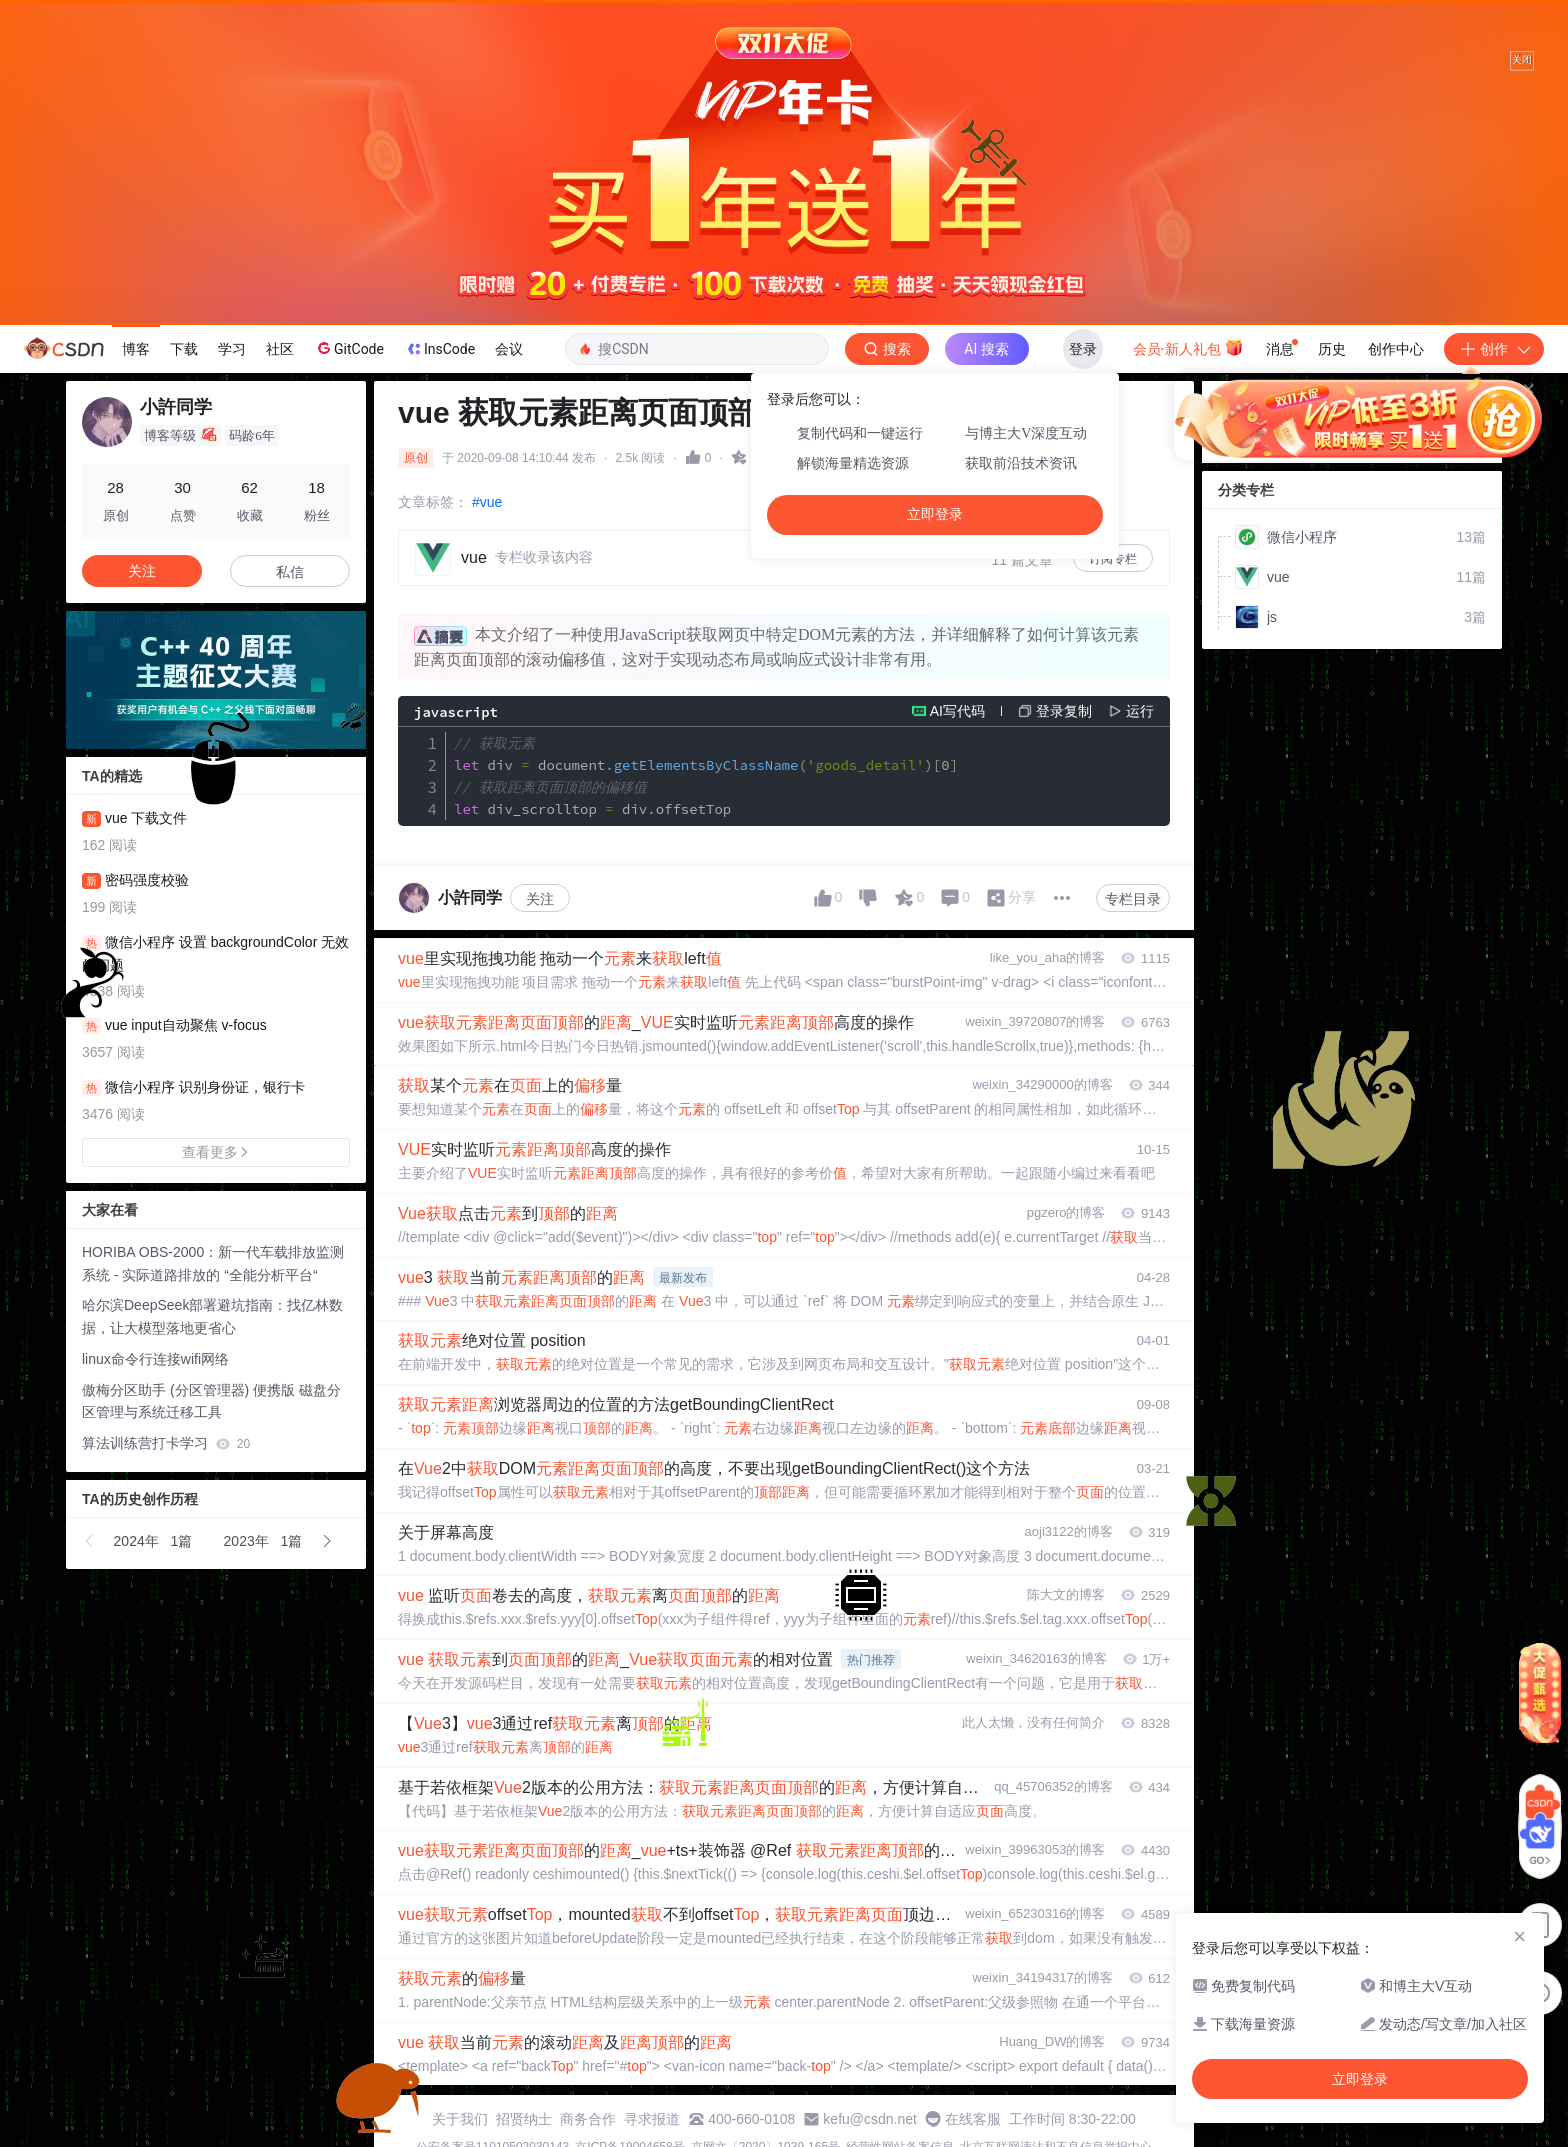 The height and width of the screenshot is (2147, 1568). What do you see at coordinates (686, 1721) in the screenshot?
I see `build or place a base structure` at bounding box center [686, 1721].